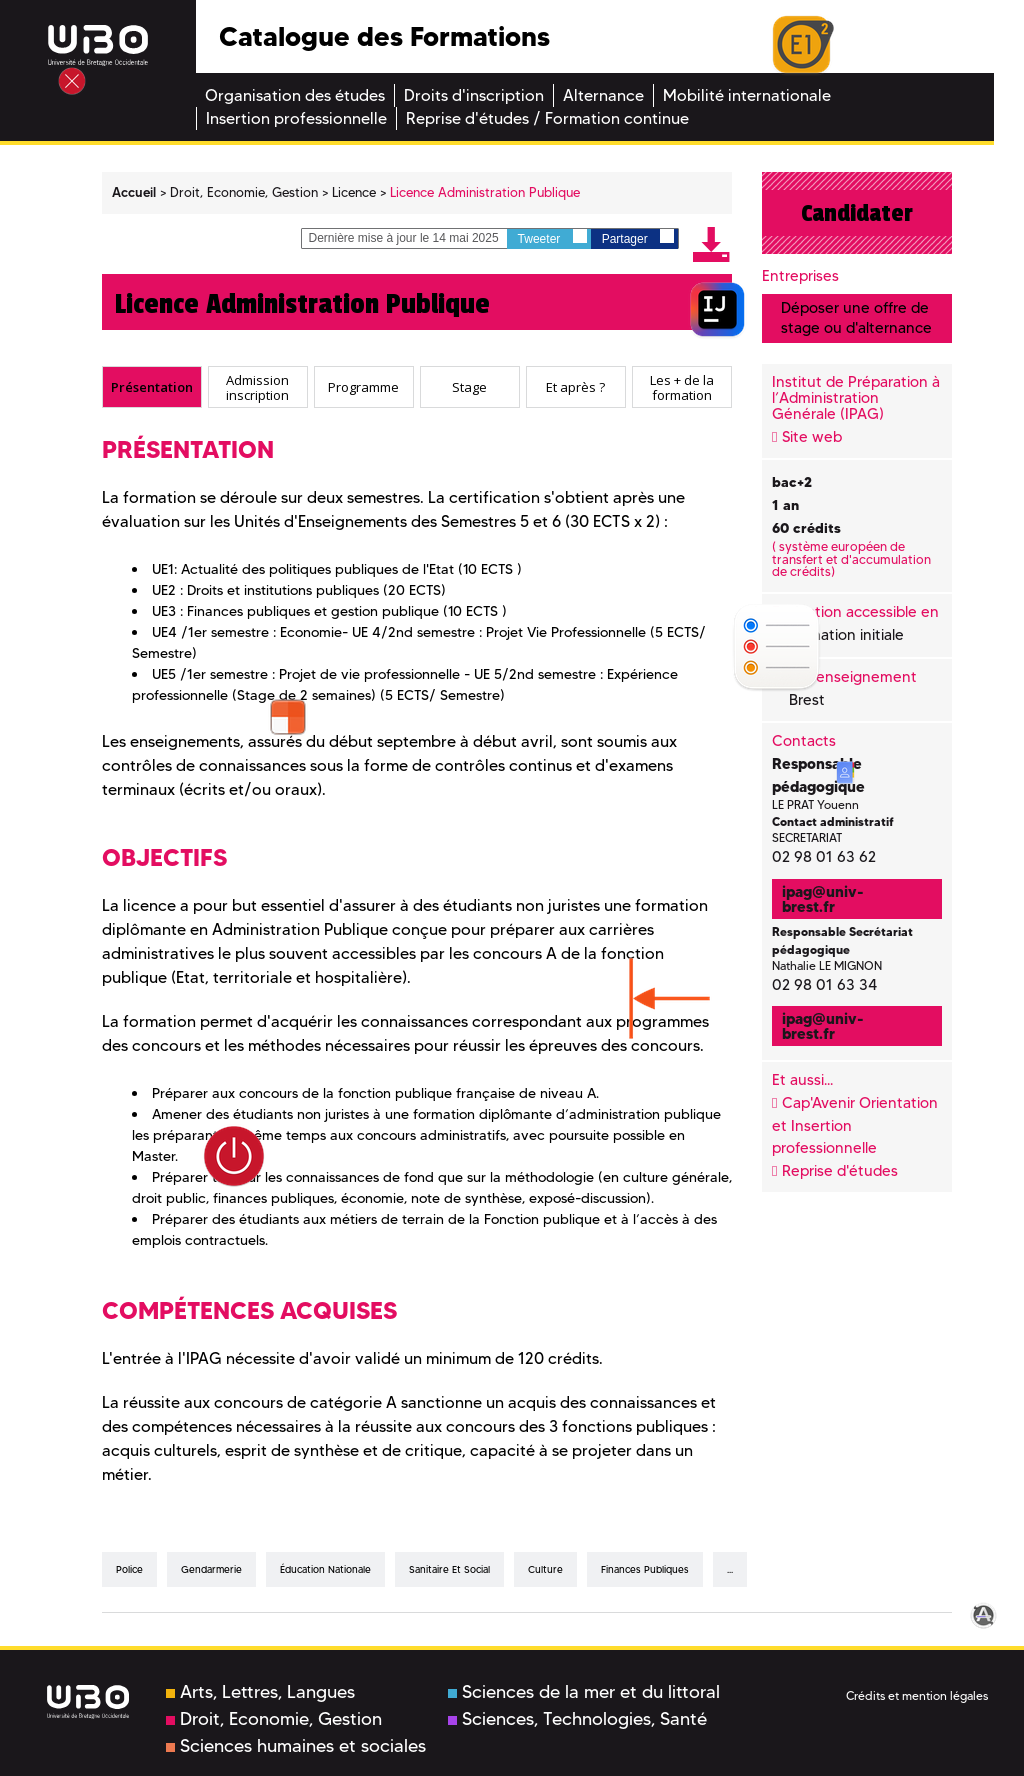 This screenshot has height=1776, width=1024. Describe the element at coordinates (801, 44) in the screenshot. I see `launch Half-Life 2: Episode One` at that location.